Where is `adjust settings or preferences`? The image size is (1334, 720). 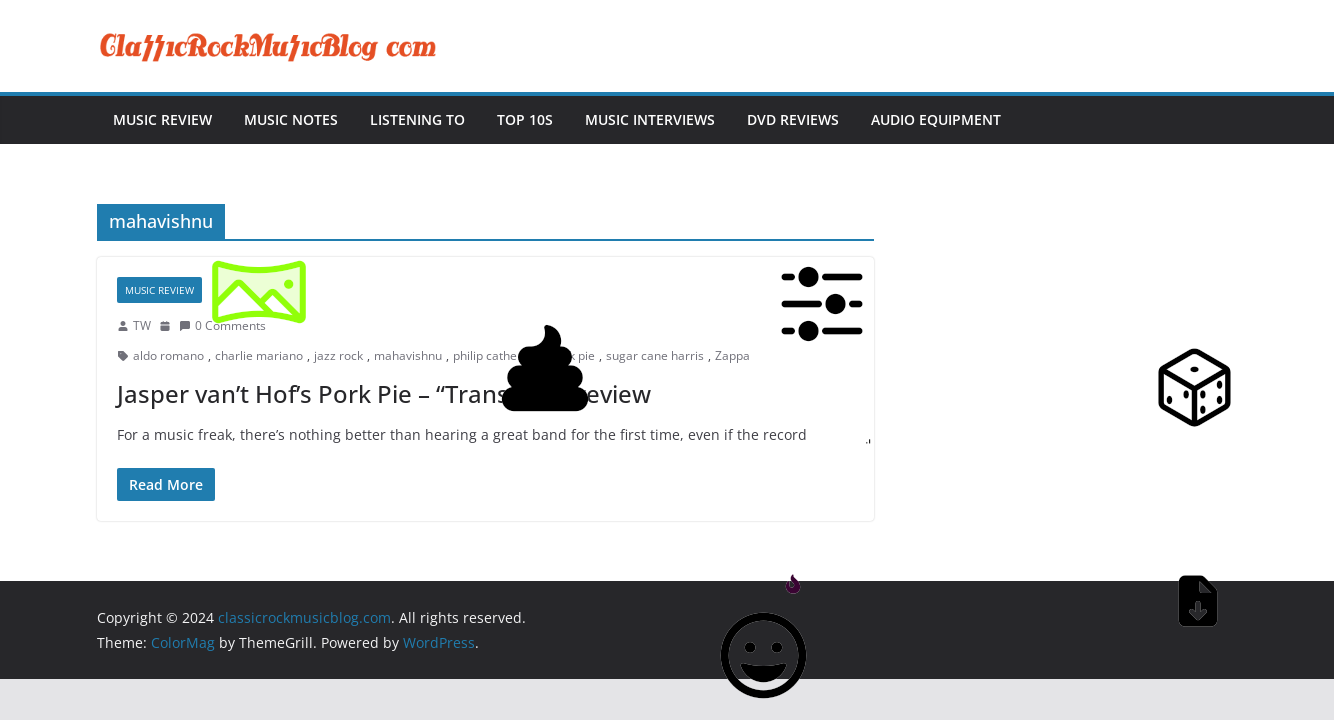 adjust settings or preferences is located at coordinates (822, 304).